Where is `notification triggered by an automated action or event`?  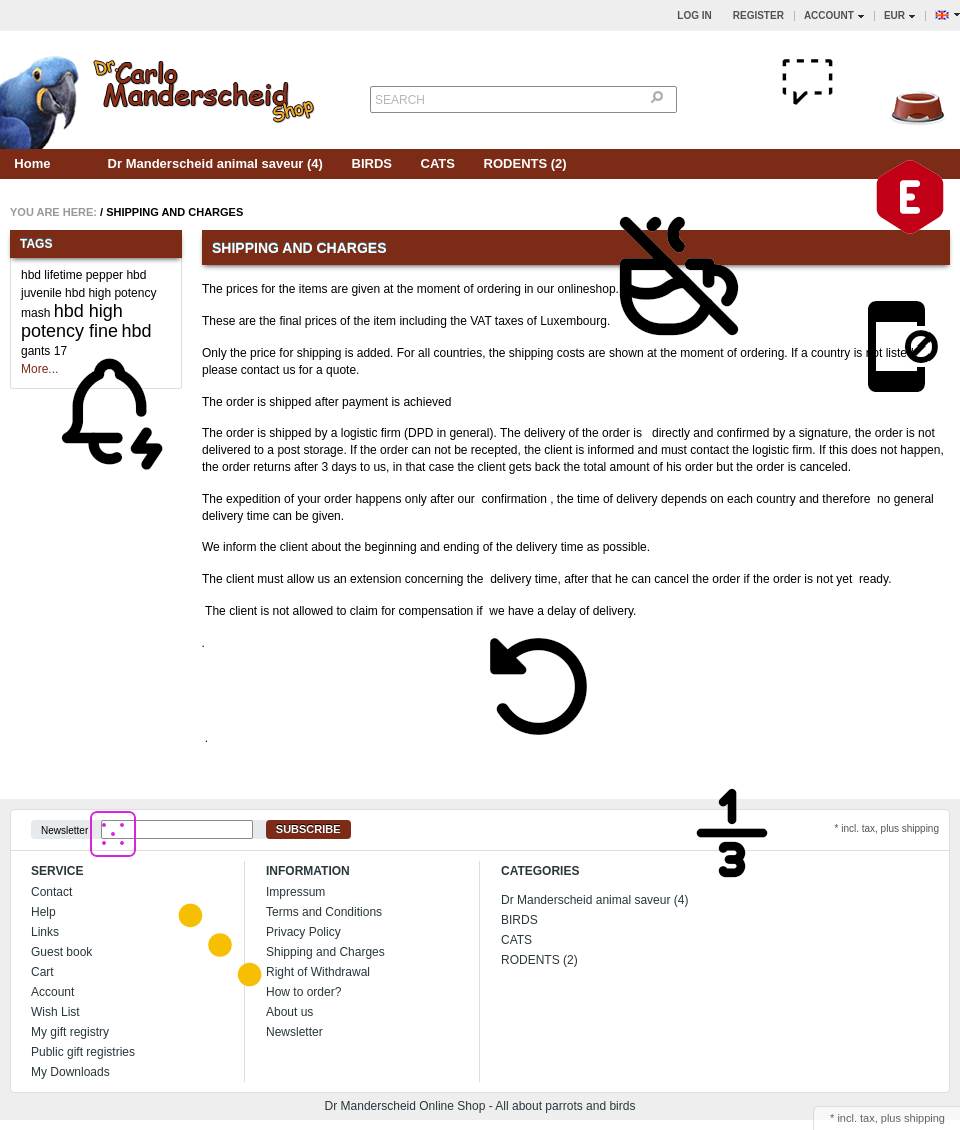 notification triggered by an automated action or event is located at coordinates (109, 411).